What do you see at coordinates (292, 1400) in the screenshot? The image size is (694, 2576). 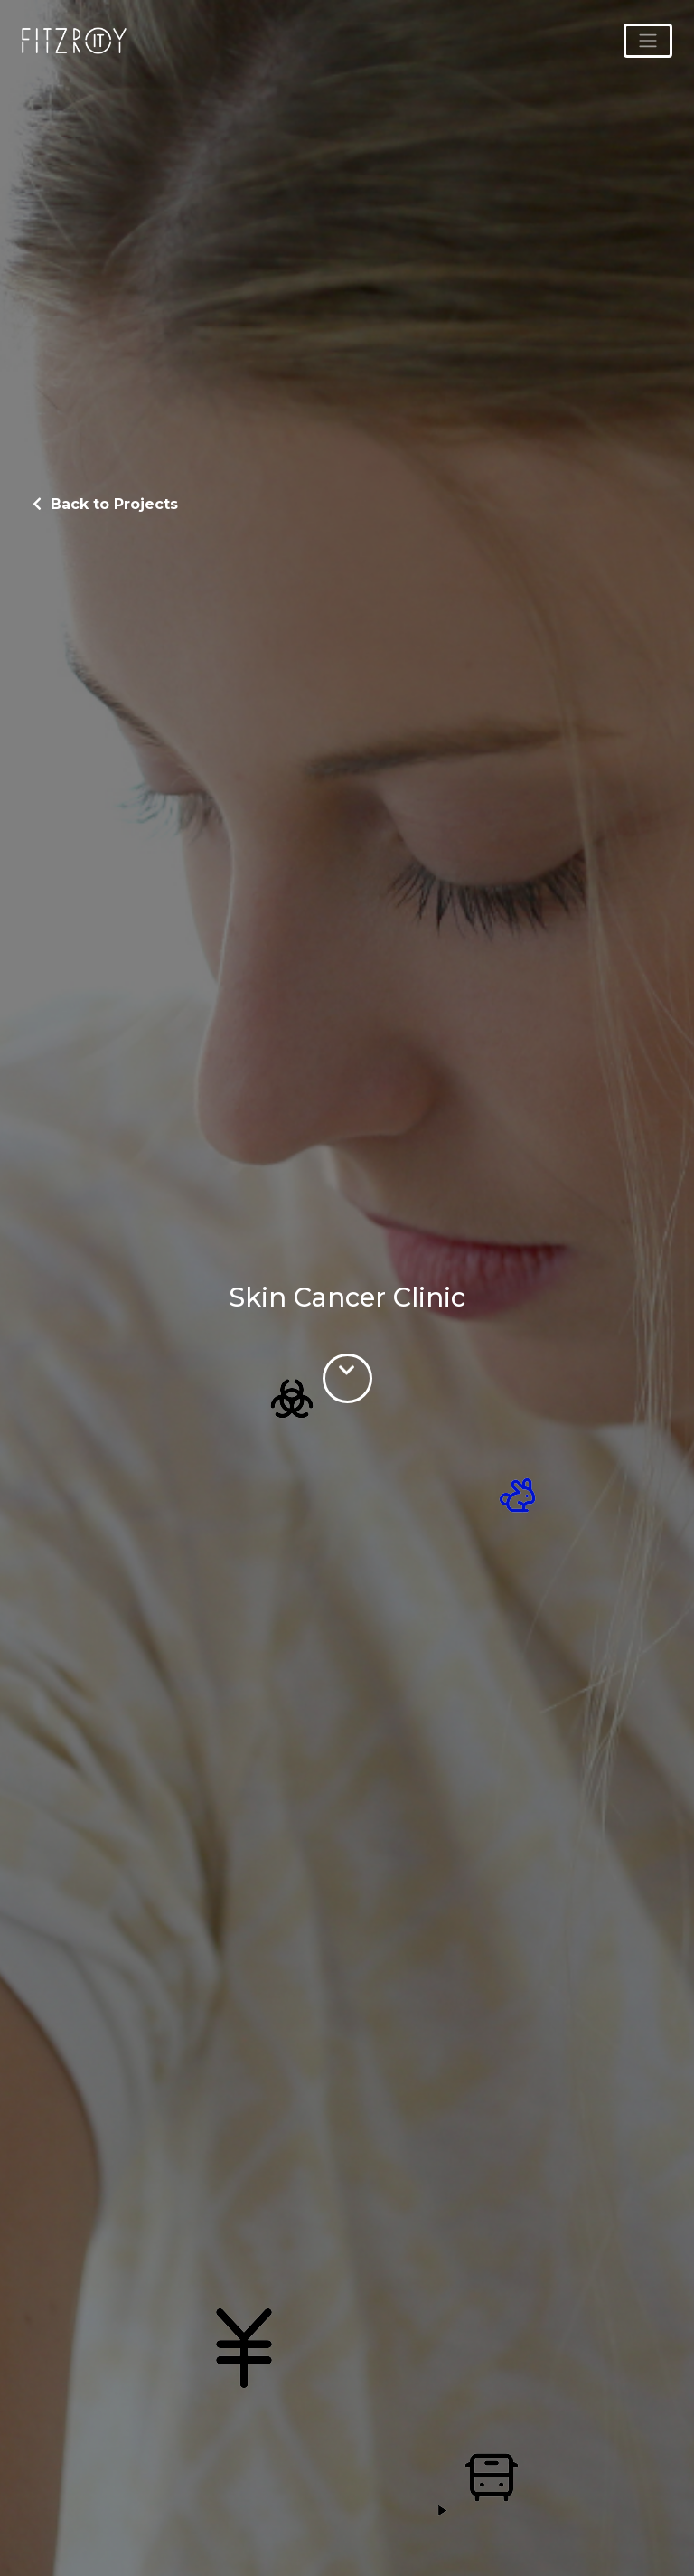 I see `indicates hazardous or dangerous content` at bounding box center [292, 1400].